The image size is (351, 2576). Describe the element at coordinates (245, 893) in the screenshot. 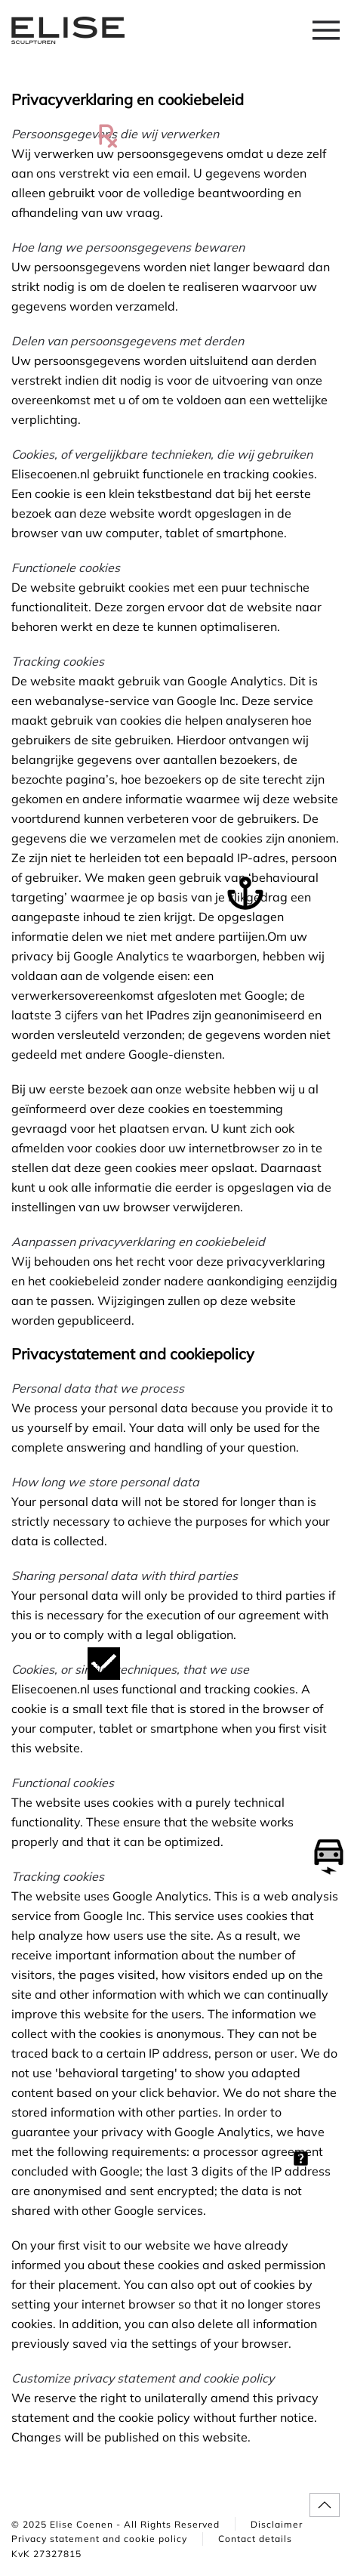

I see `navigate to anchor point or bookmark` at that location.